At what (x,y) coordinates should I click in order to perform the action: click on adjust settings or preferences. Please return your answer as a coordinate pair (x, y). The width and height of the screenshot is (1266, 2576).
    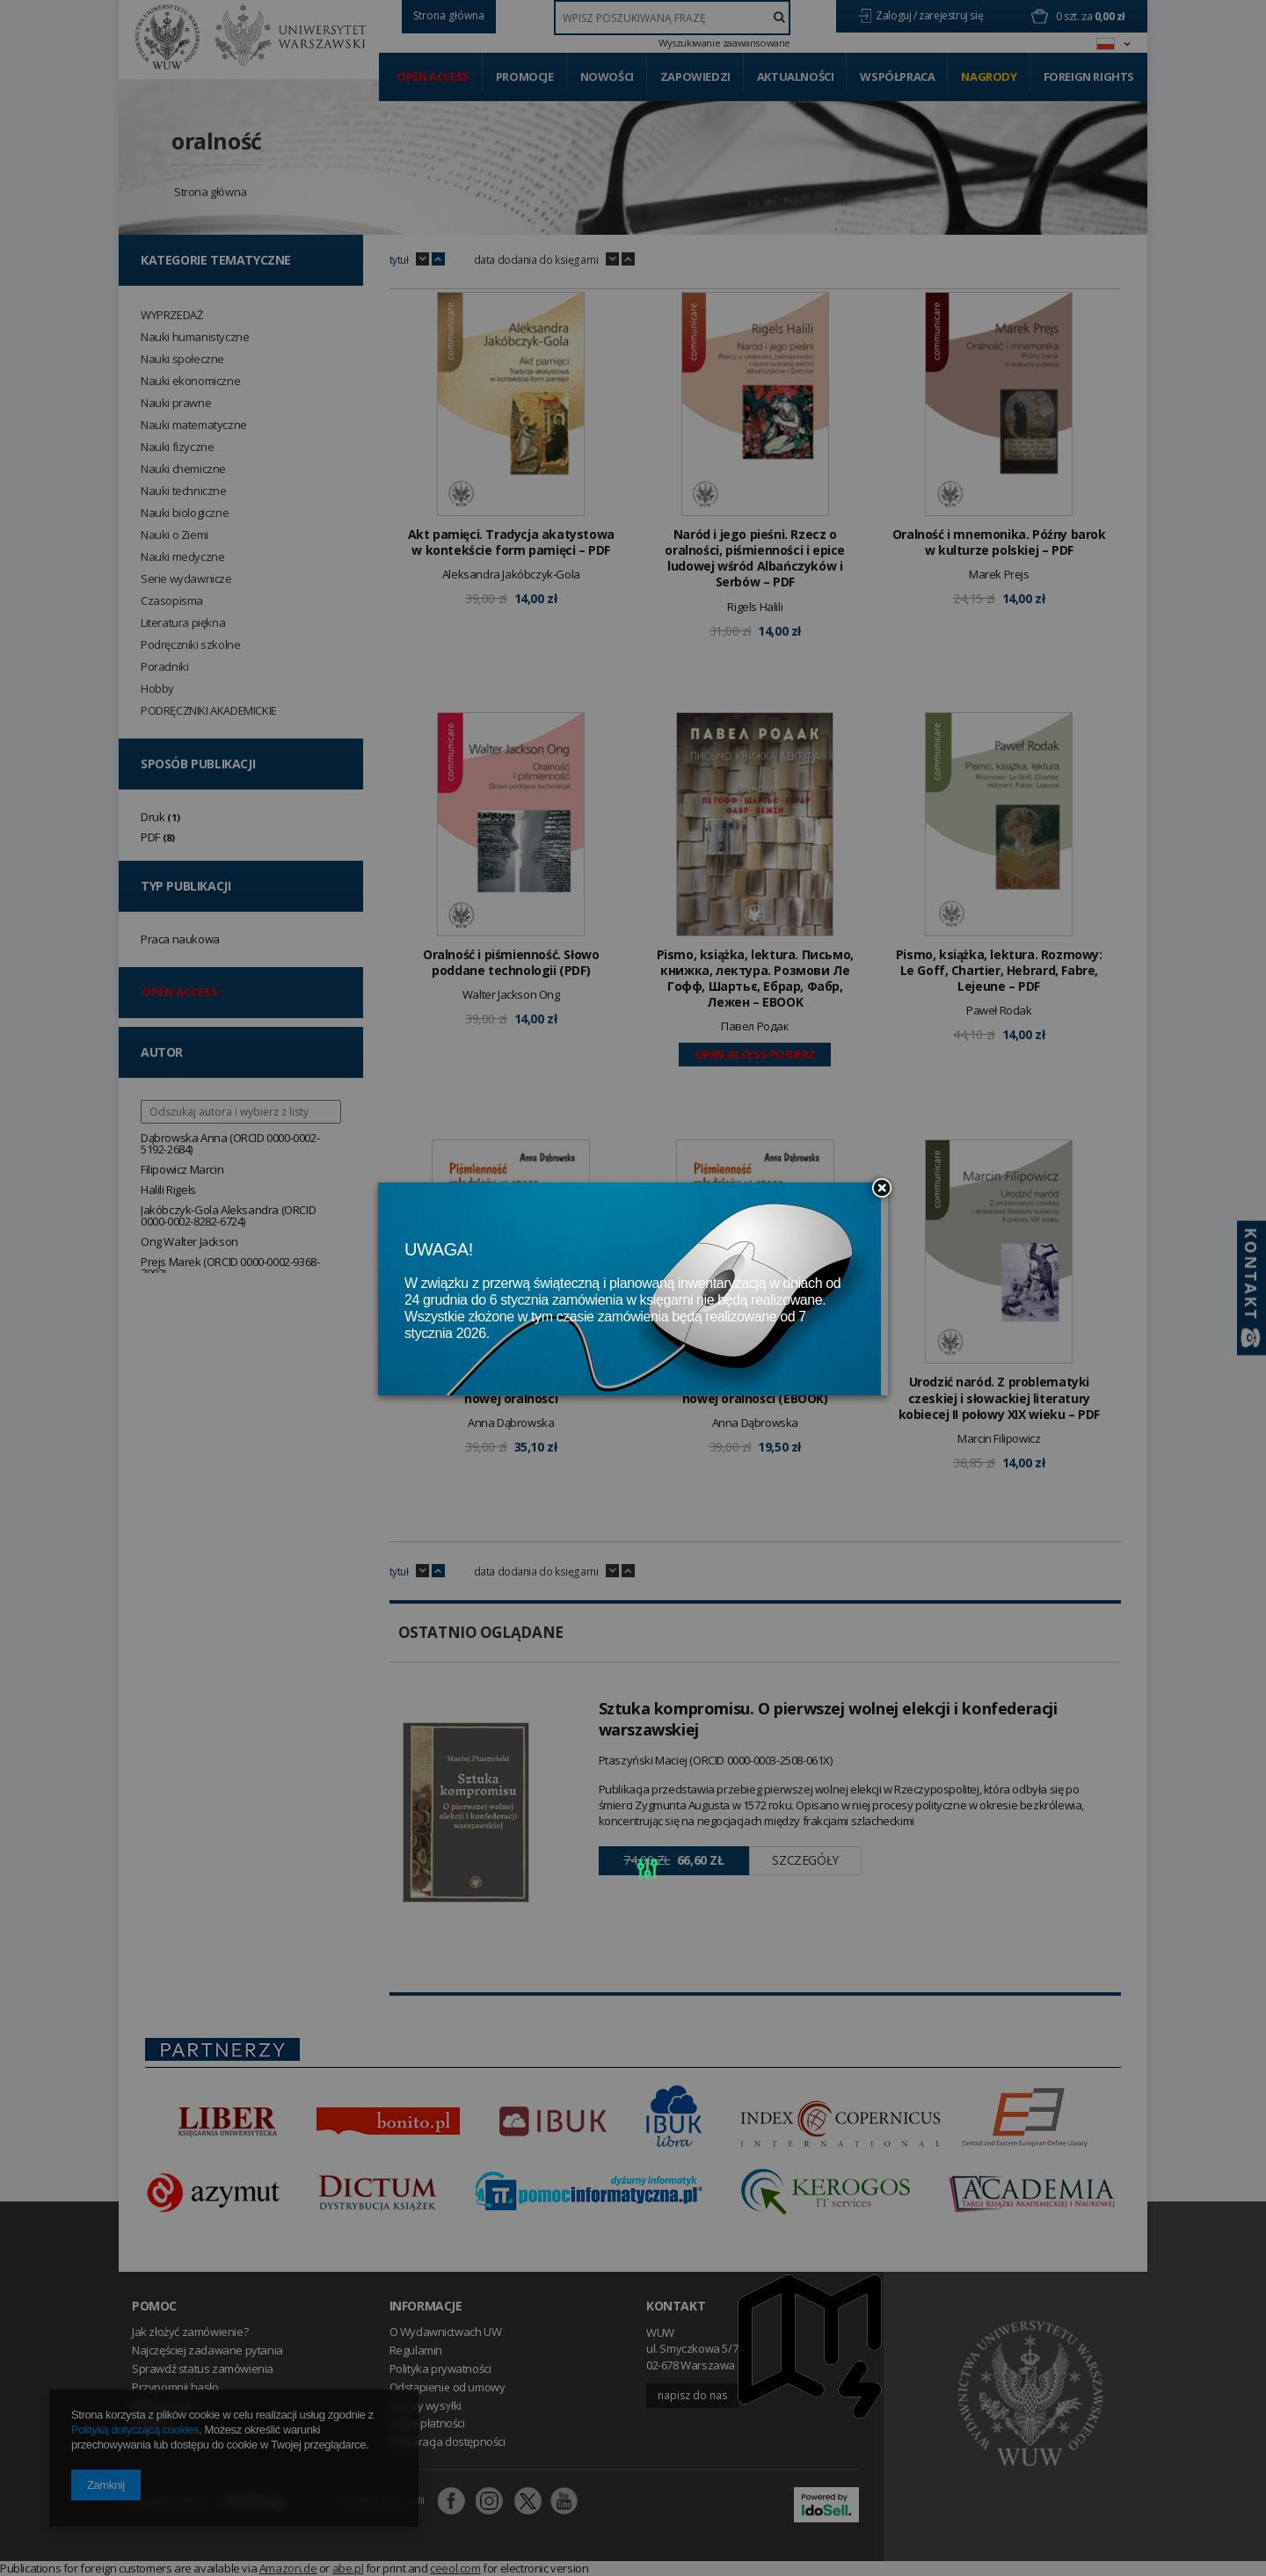
    Looking at the image, I should click on (647, 1868).